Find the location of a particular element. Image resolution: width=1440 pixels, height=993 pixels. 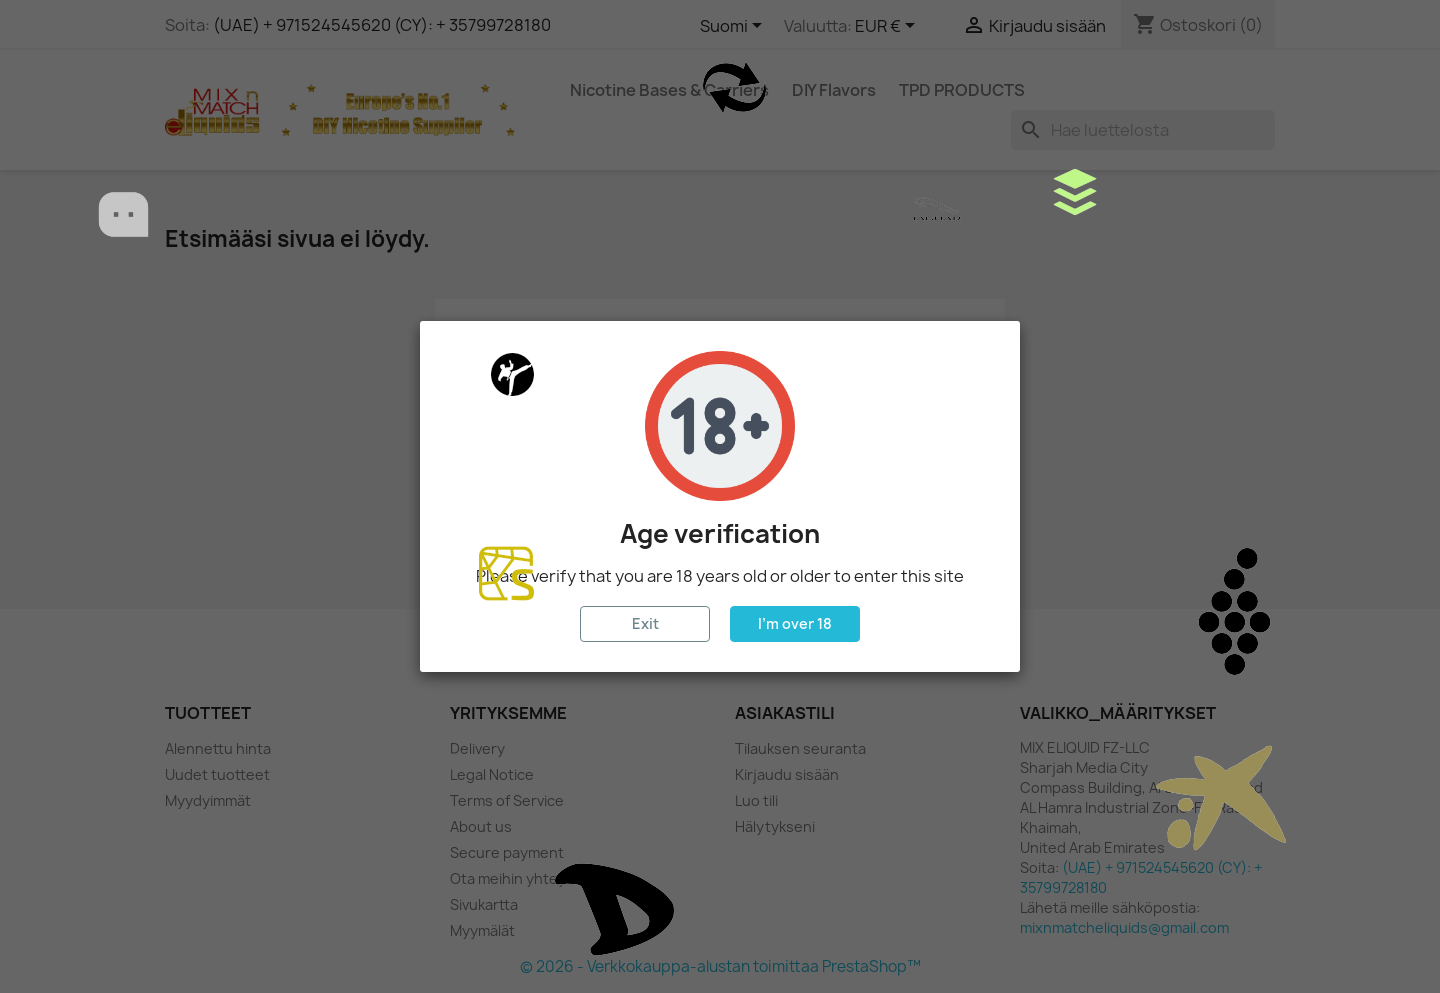

open messaging or chat app is located at coordinates (123, 214).